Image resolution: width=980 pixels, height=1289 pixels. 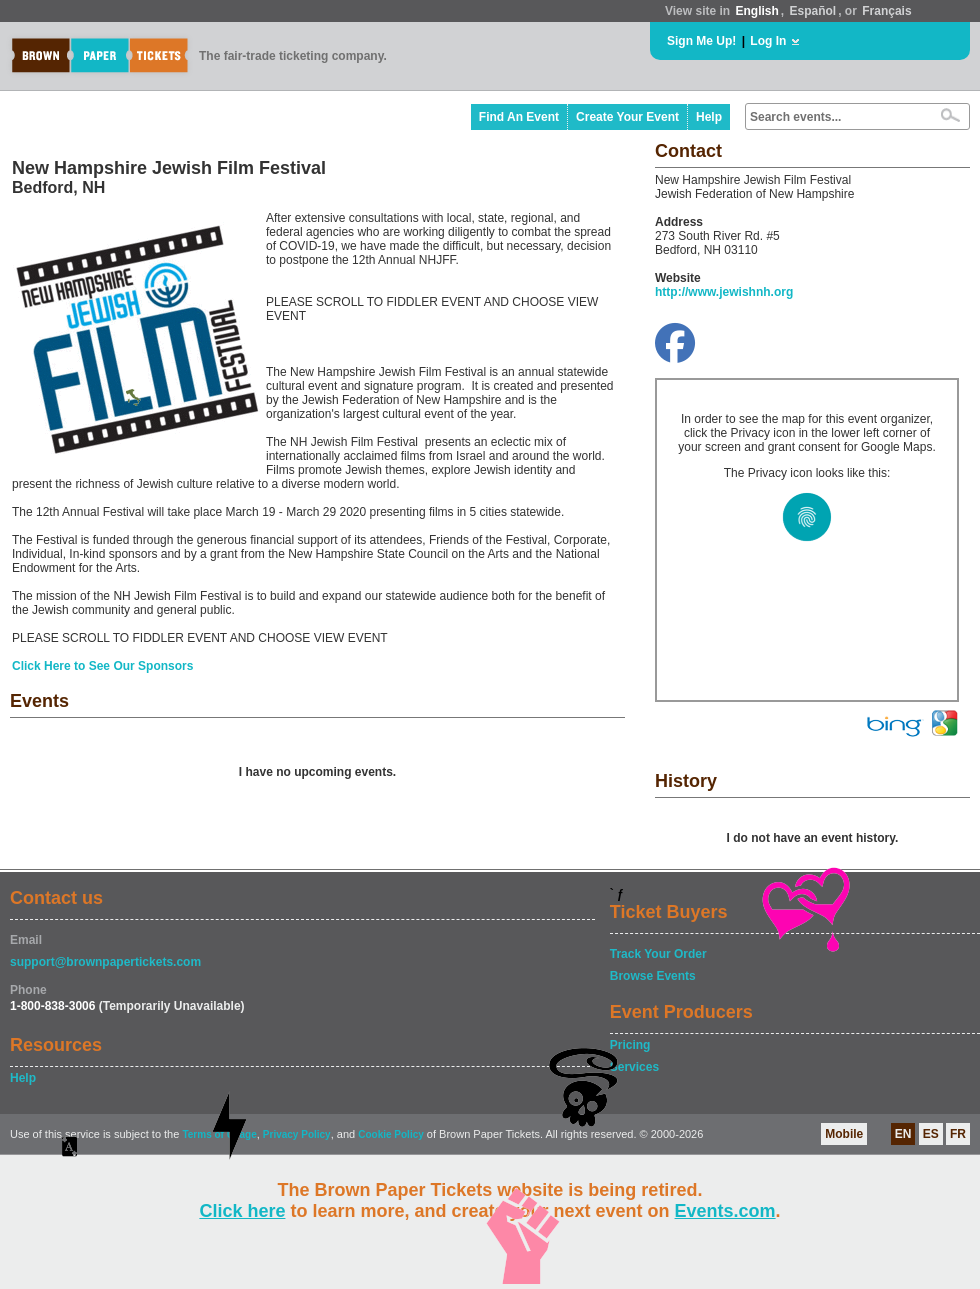 I want to click on select italy as your country or region, so click(x=133, y=397).